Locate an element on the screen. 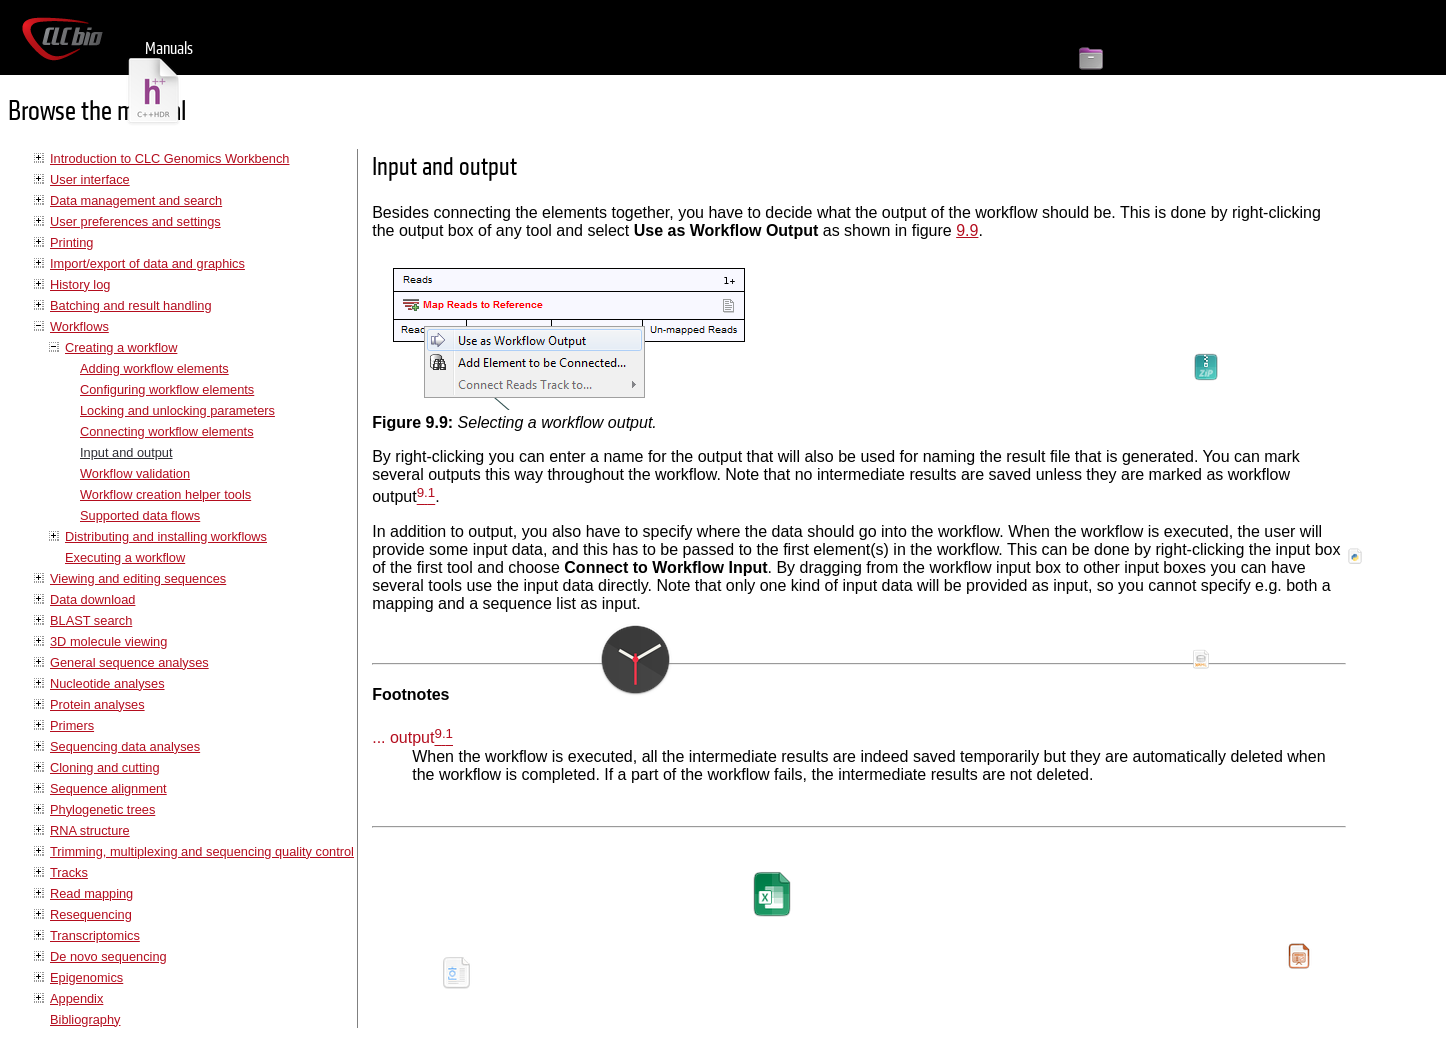 The height and width of the screenshot is (1044, 1446). open an excel spreadsheet file is located at coordinates (772, 894).